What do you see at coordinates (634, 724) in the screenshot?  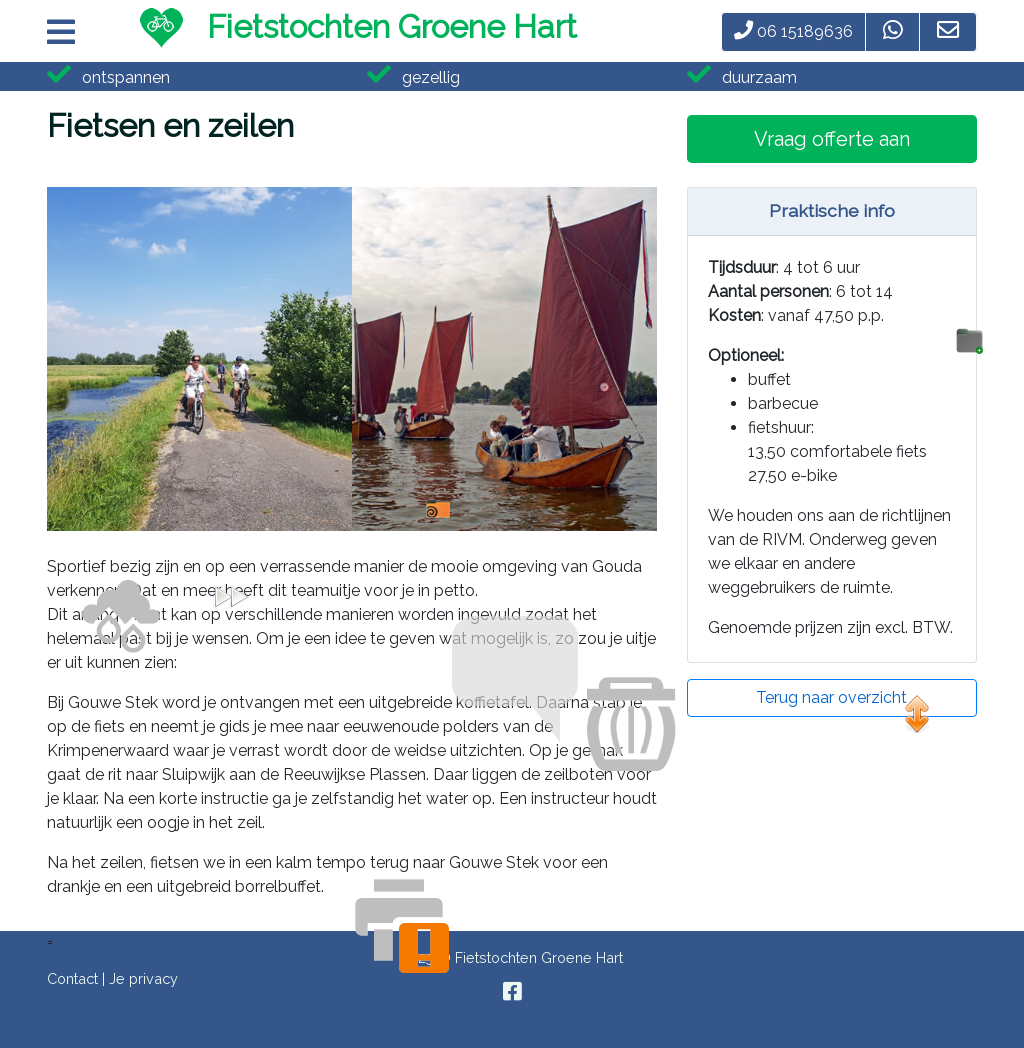 I see `indicates trash bin contains deleted items` at bounding box center [634, 724].